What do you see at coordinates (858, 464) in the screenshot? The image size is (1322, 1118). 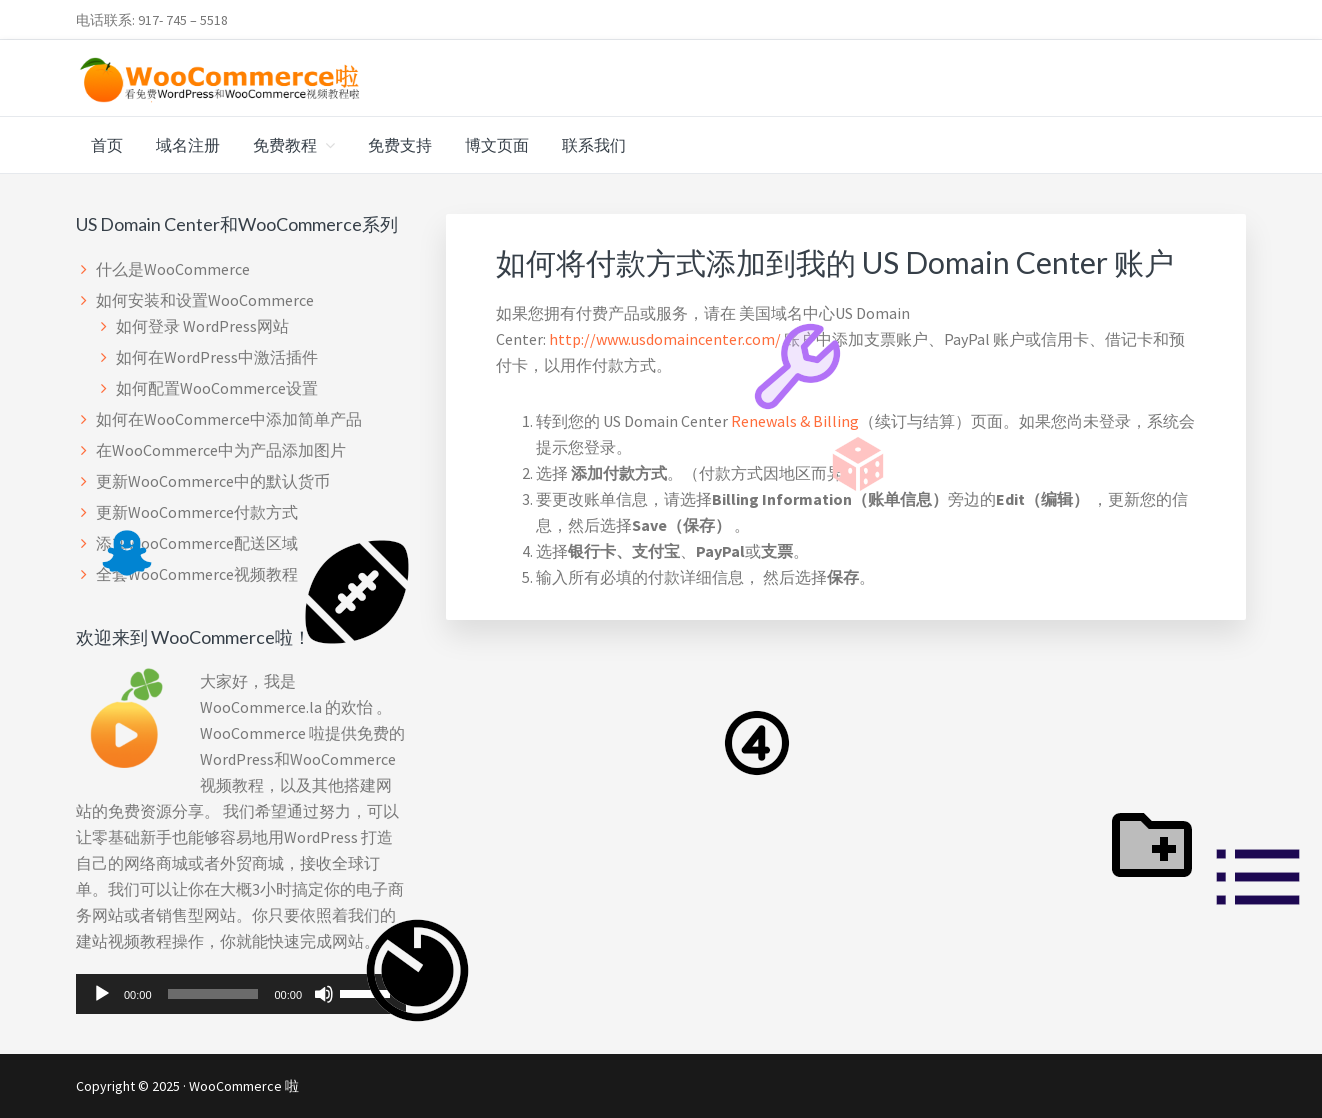 I see `randomize or shuffle content` at bounding box center [858, 464].